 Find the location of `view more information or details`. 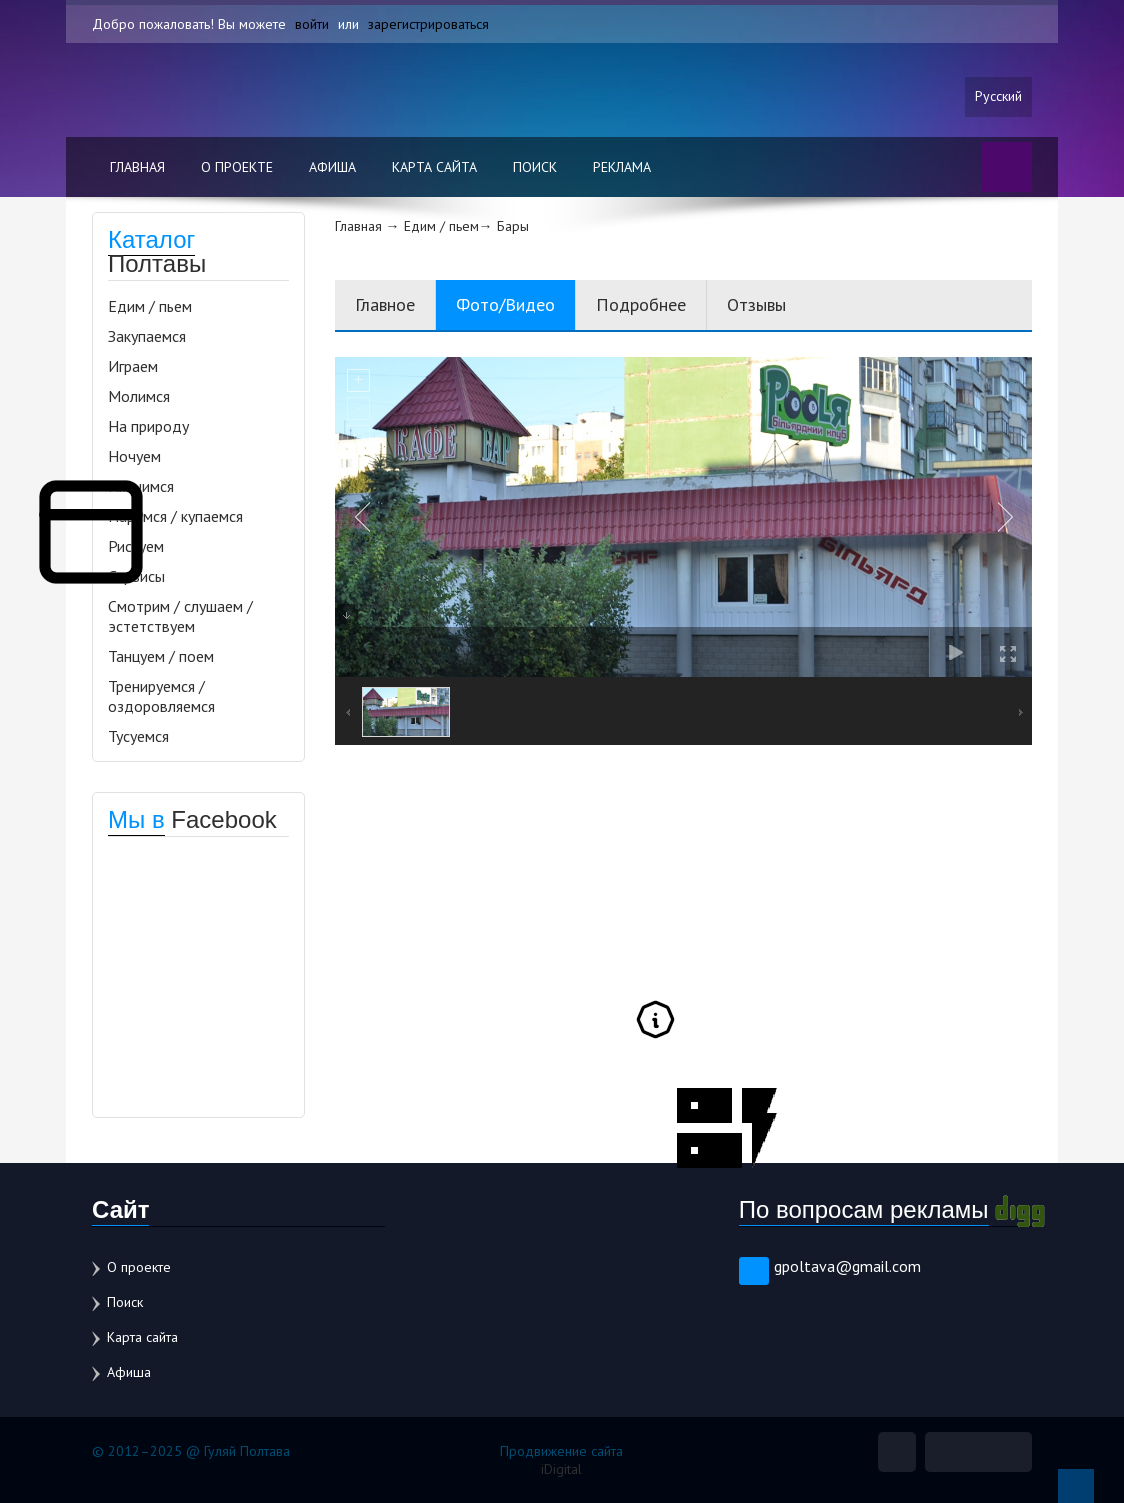

view more information or details is located at coordinates (655, 1019).